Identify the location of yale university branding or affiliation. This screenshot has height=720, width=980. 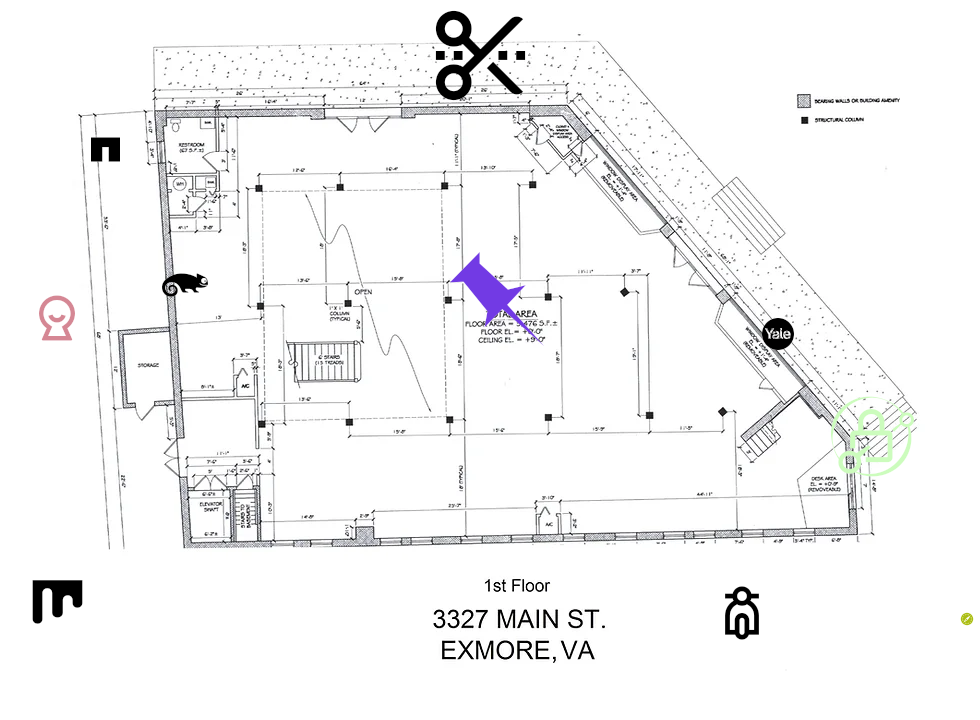
(778, 334).